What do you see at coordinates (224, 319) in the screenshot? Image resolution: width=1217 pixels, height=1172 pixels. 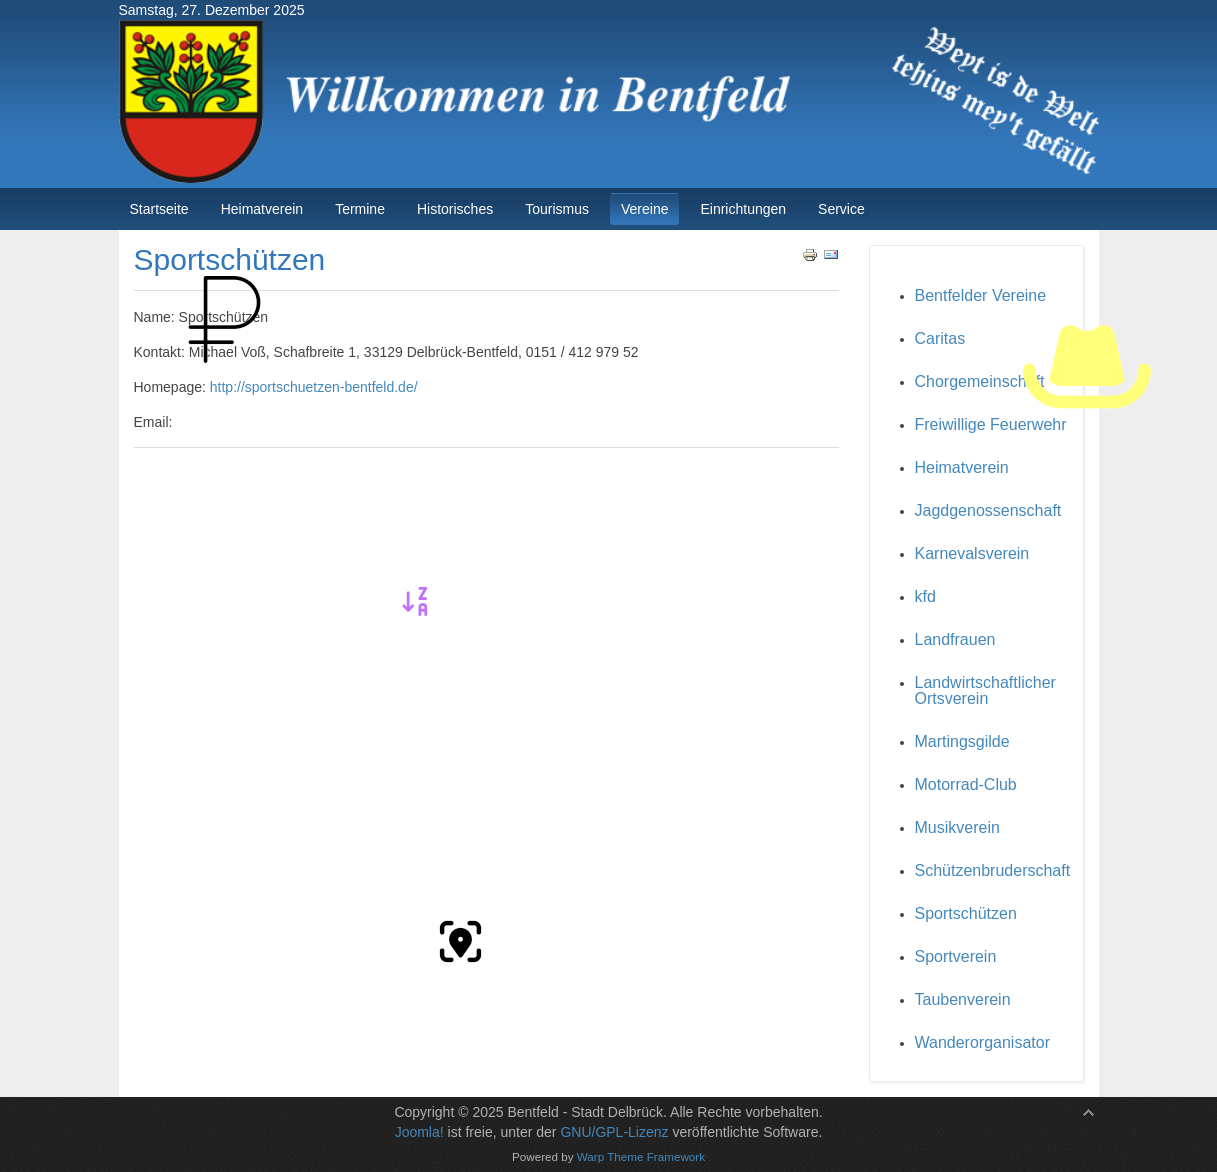 I see `indicates Russian ruble currency` at bounding box center [224, 319].